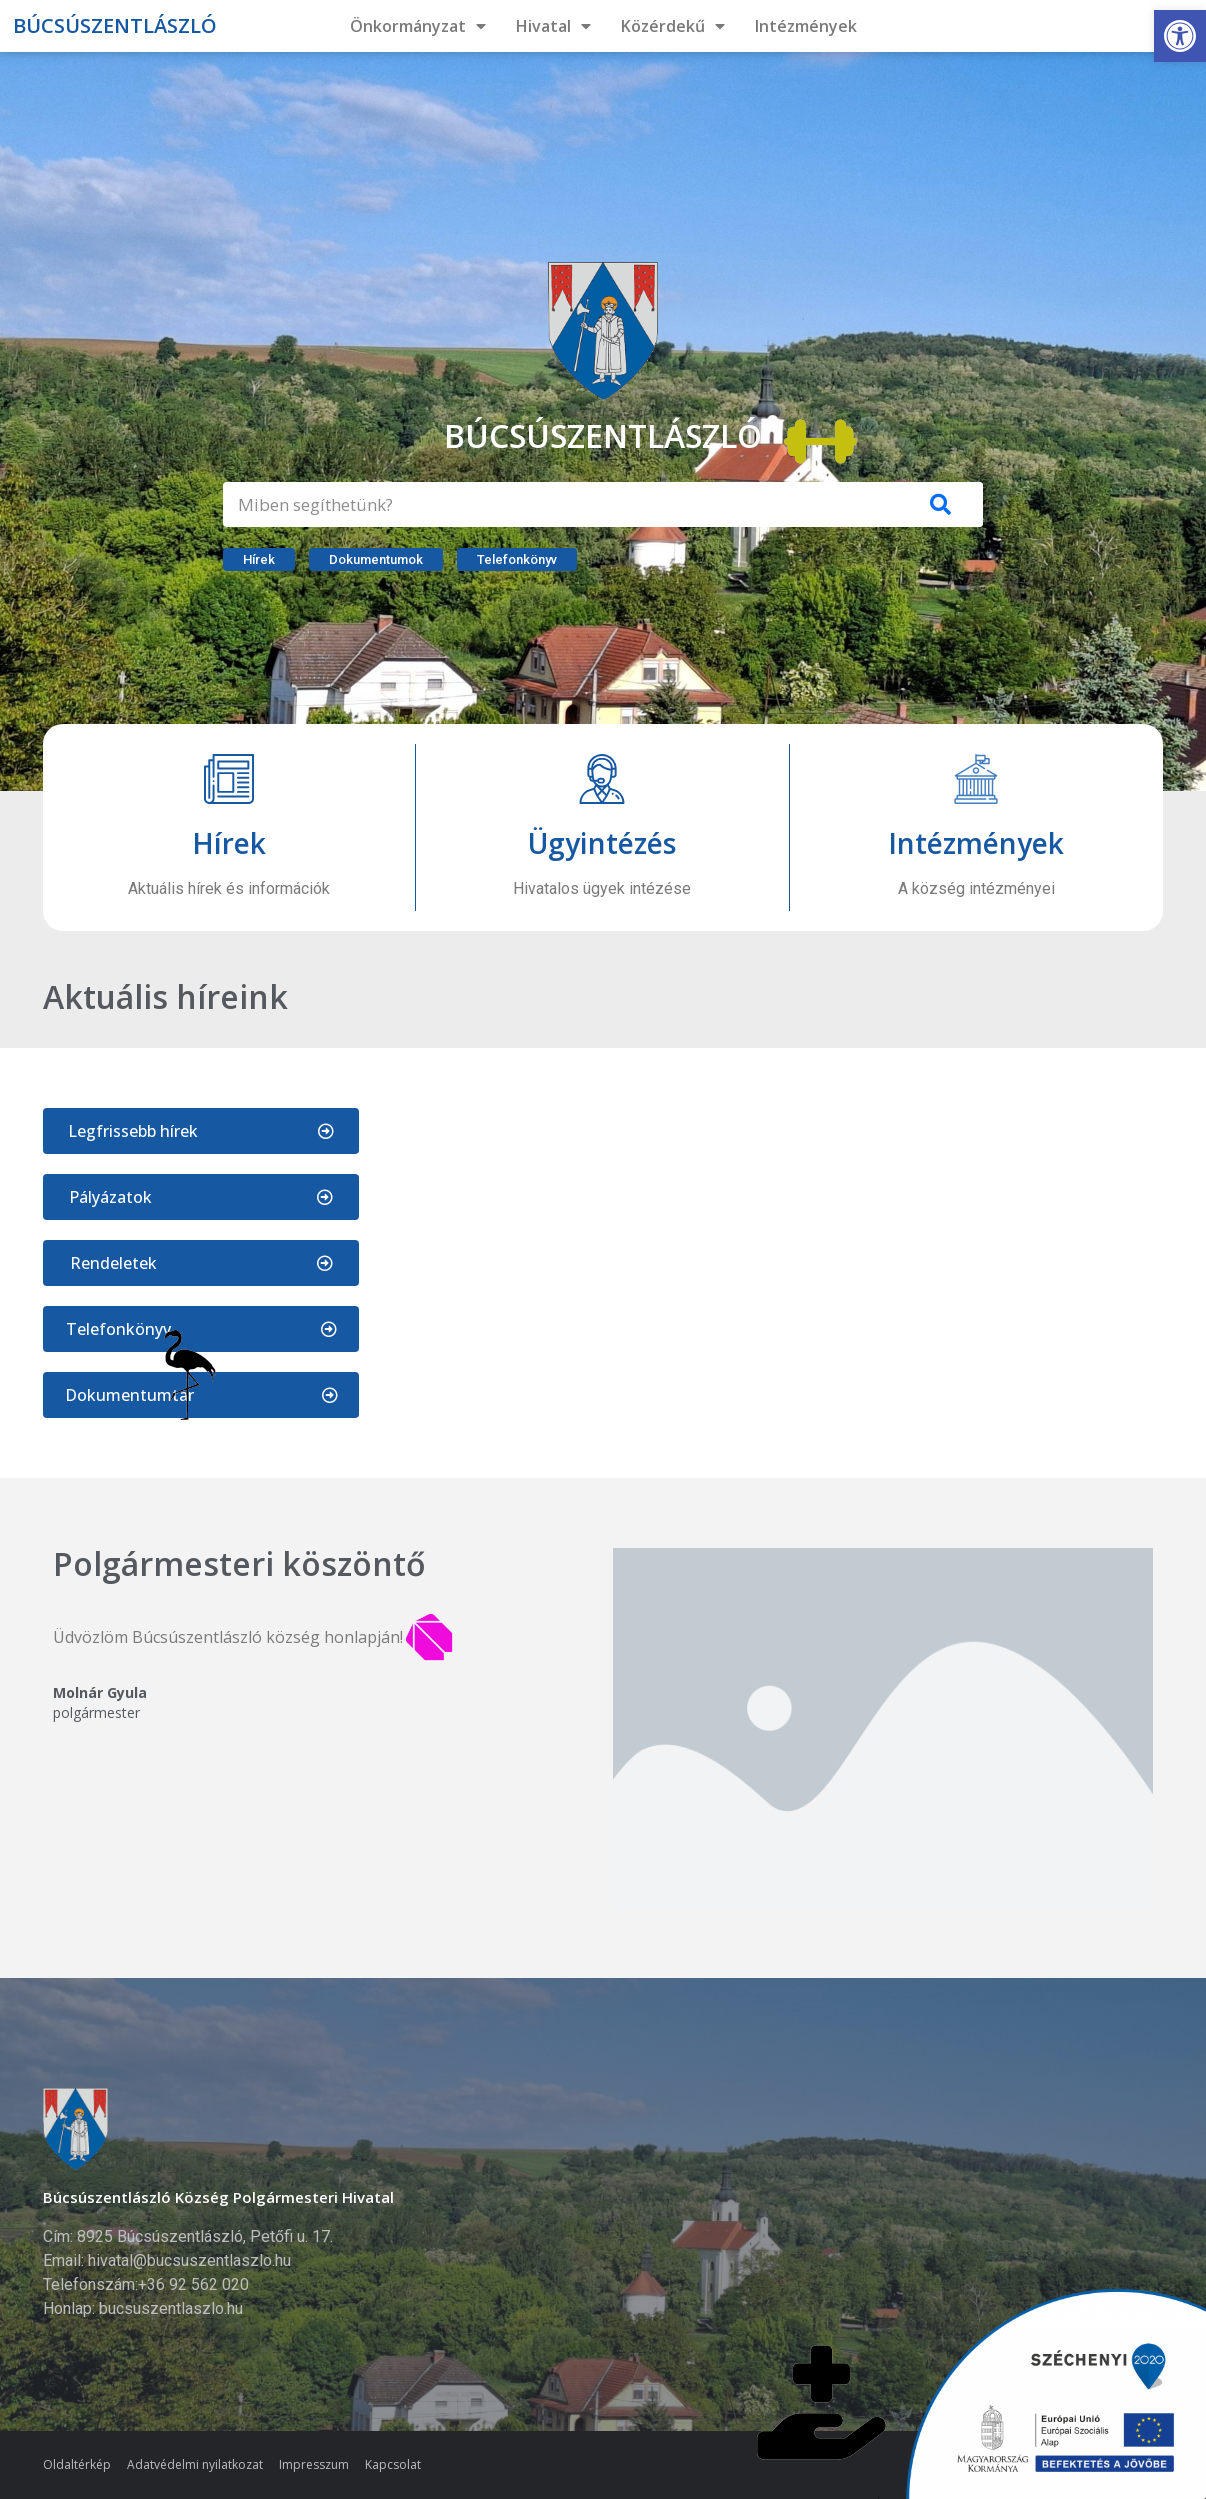 The image size is (1206, 2499). What do you see at coordinates (820, 441) in the screenshot?
I see `access fitness or workout features` at bounding box center [820, 441].